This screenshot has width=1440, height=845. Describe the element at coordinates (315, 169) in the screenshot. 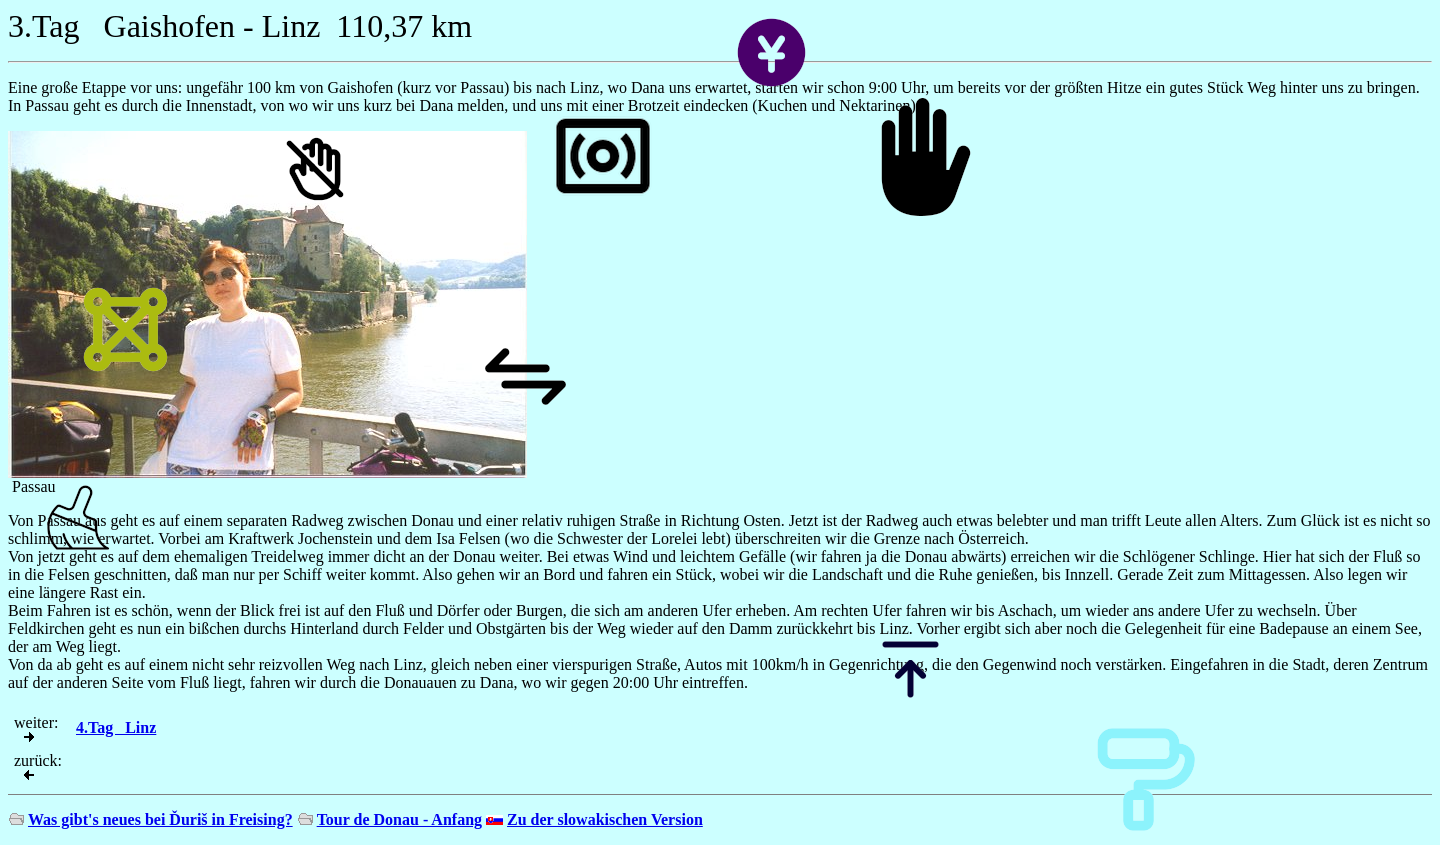

I see `disable touch or gesture controls` at that location.